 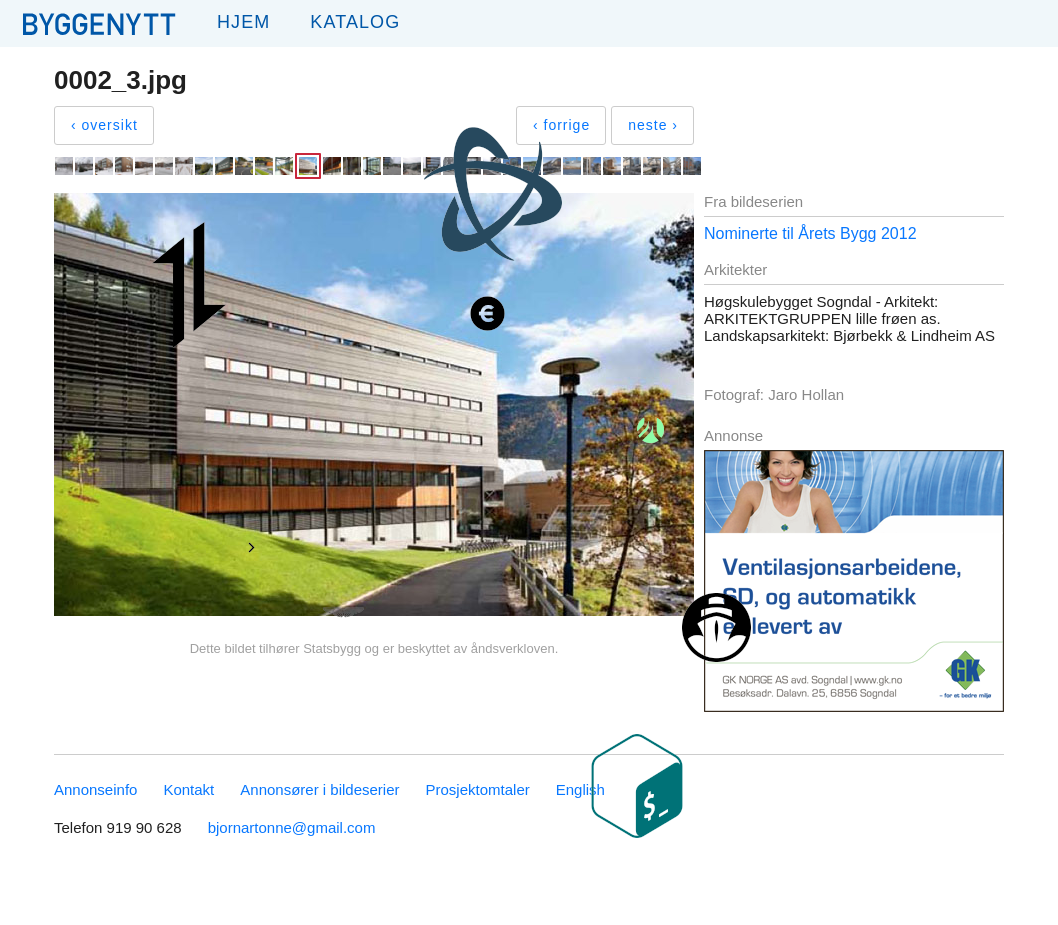 What do you see at coordinates (493, 194) in the screenshot?
I see `launch Battle.net gaming client` at bounding box center [493, 194].